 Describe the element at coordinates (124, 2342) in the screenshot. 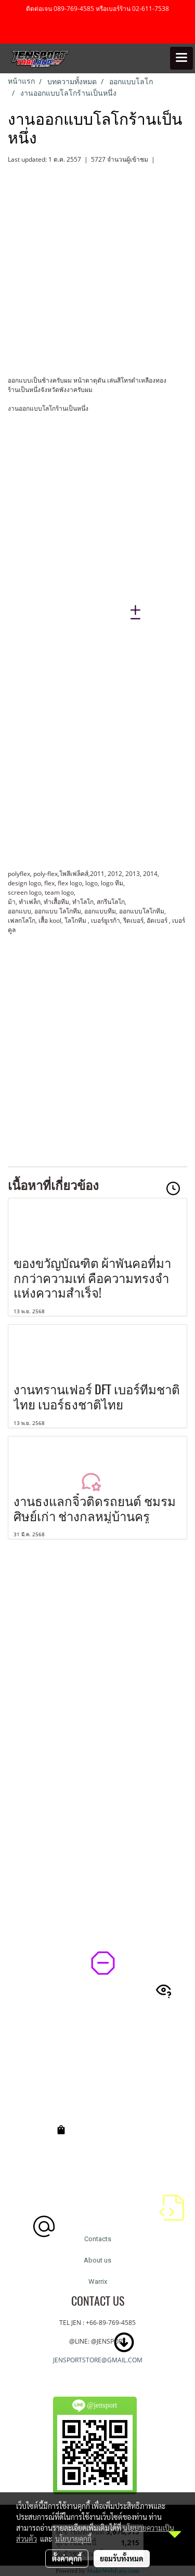

I see `download a file or content` at that location.